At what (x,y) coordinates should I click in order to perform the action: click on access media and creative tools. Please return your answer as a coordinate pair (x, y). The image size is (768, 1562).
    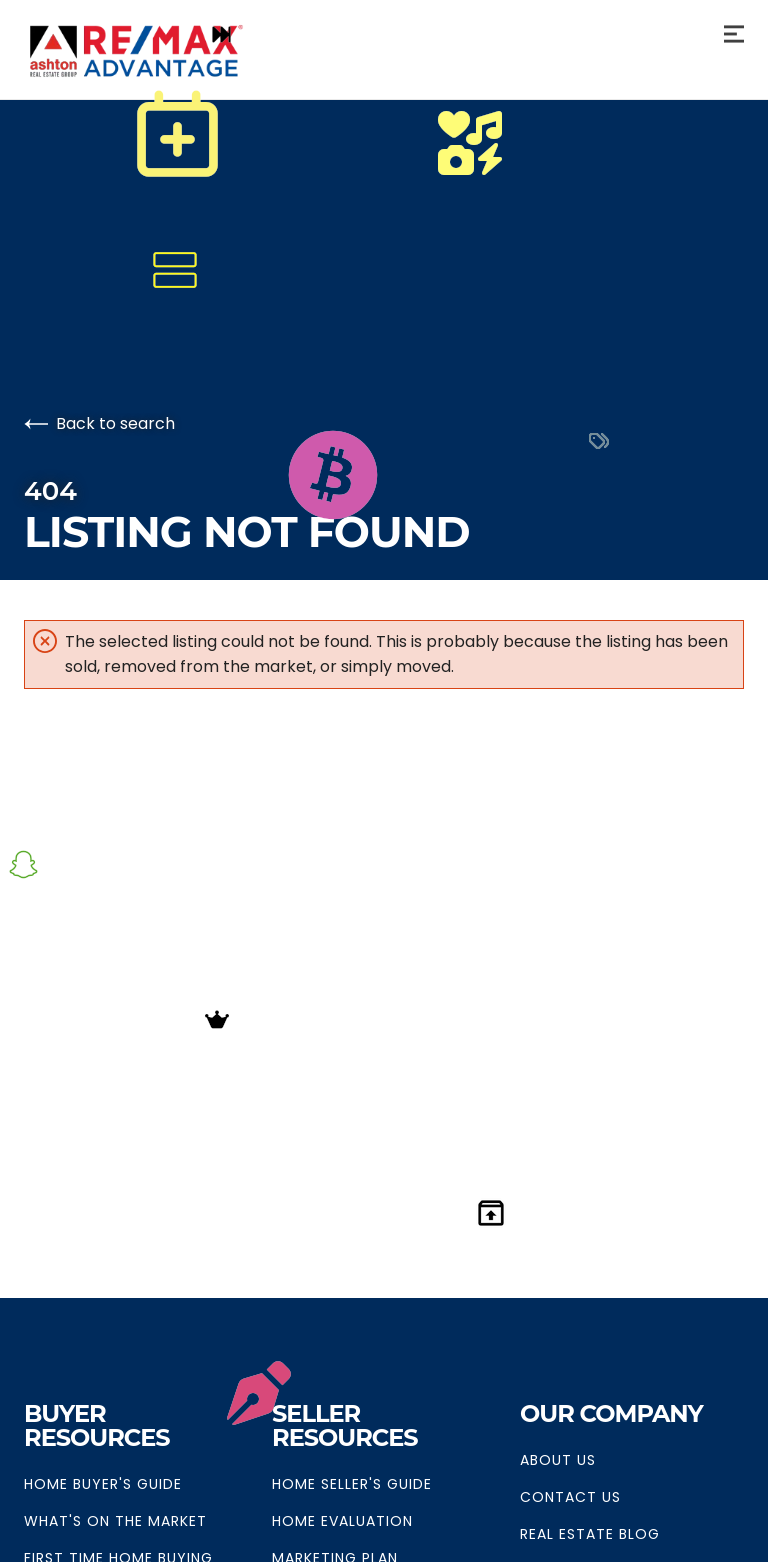
    Looking at the image, I should click on (470, 143).